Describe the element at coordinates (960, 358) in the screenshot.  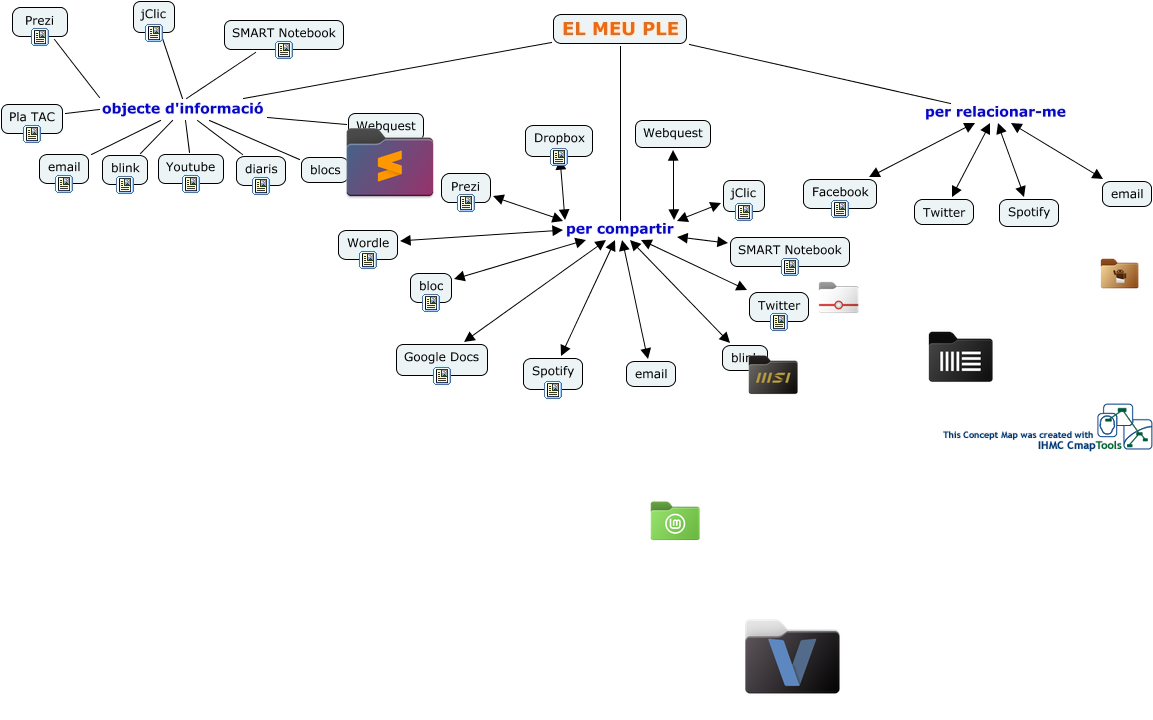
I see `open your Ableton Live projects folder` at that location.